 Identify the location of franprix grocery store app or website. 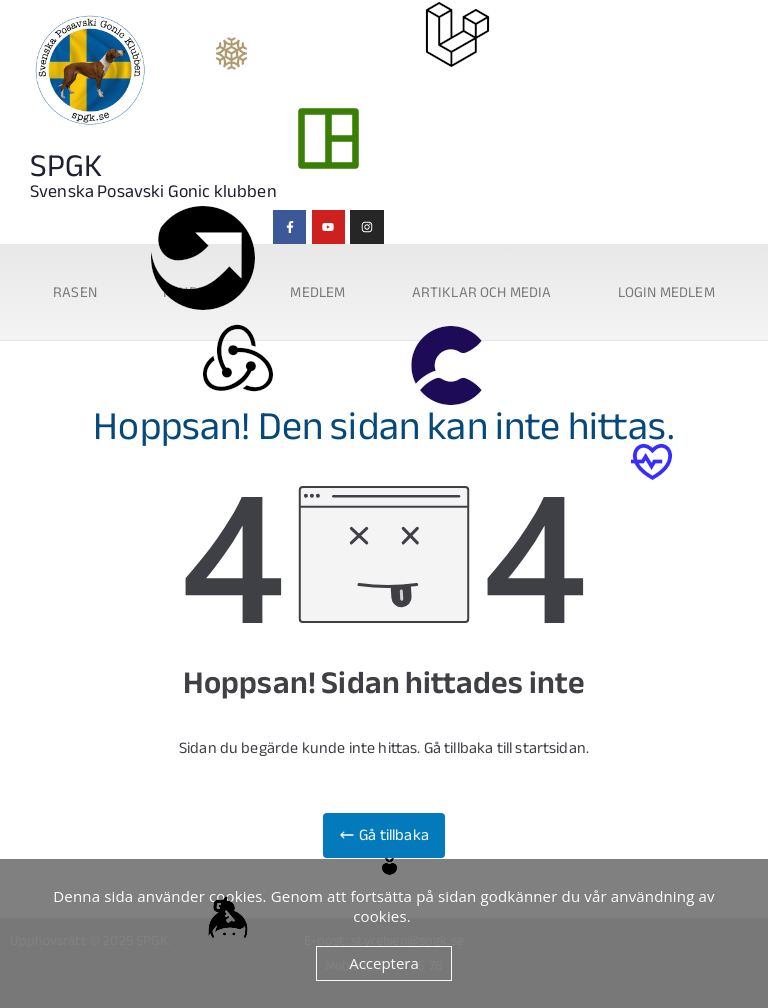
(389, 866).